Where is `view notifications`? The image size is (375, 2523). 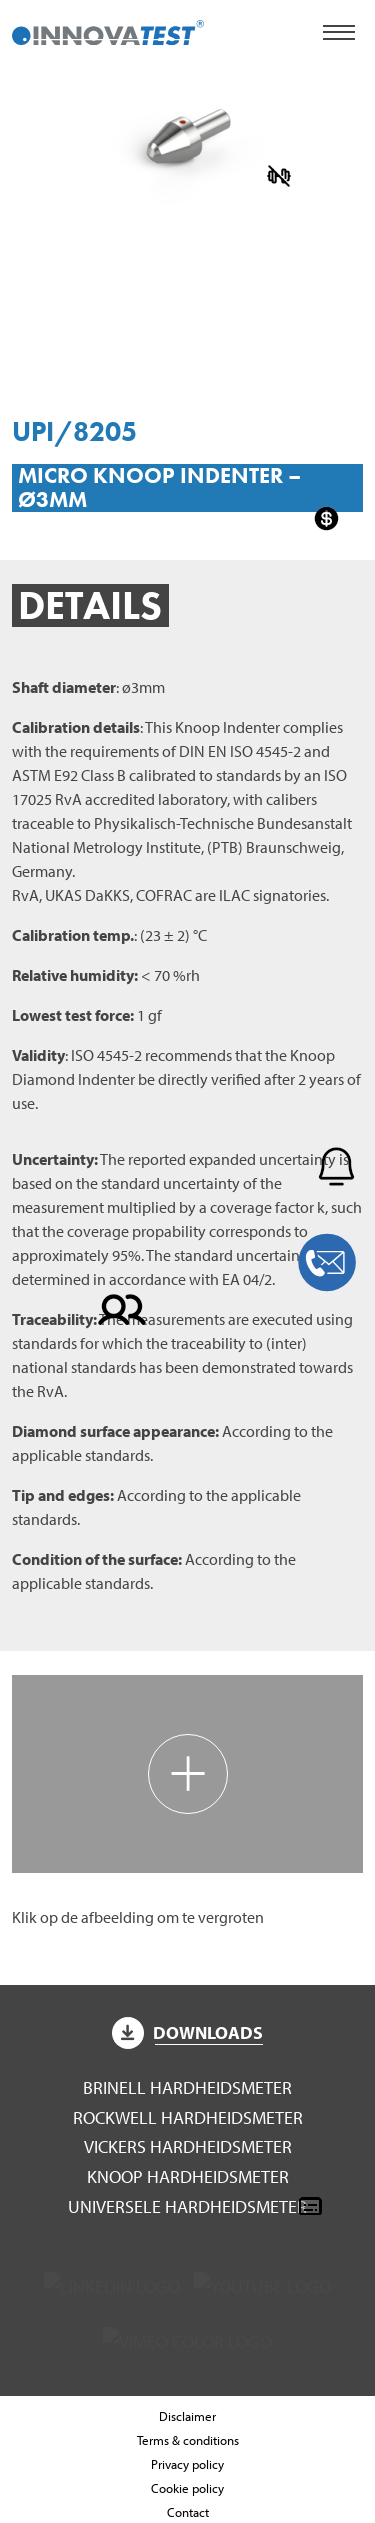 view notifications is located at coordinates (336, 1166).